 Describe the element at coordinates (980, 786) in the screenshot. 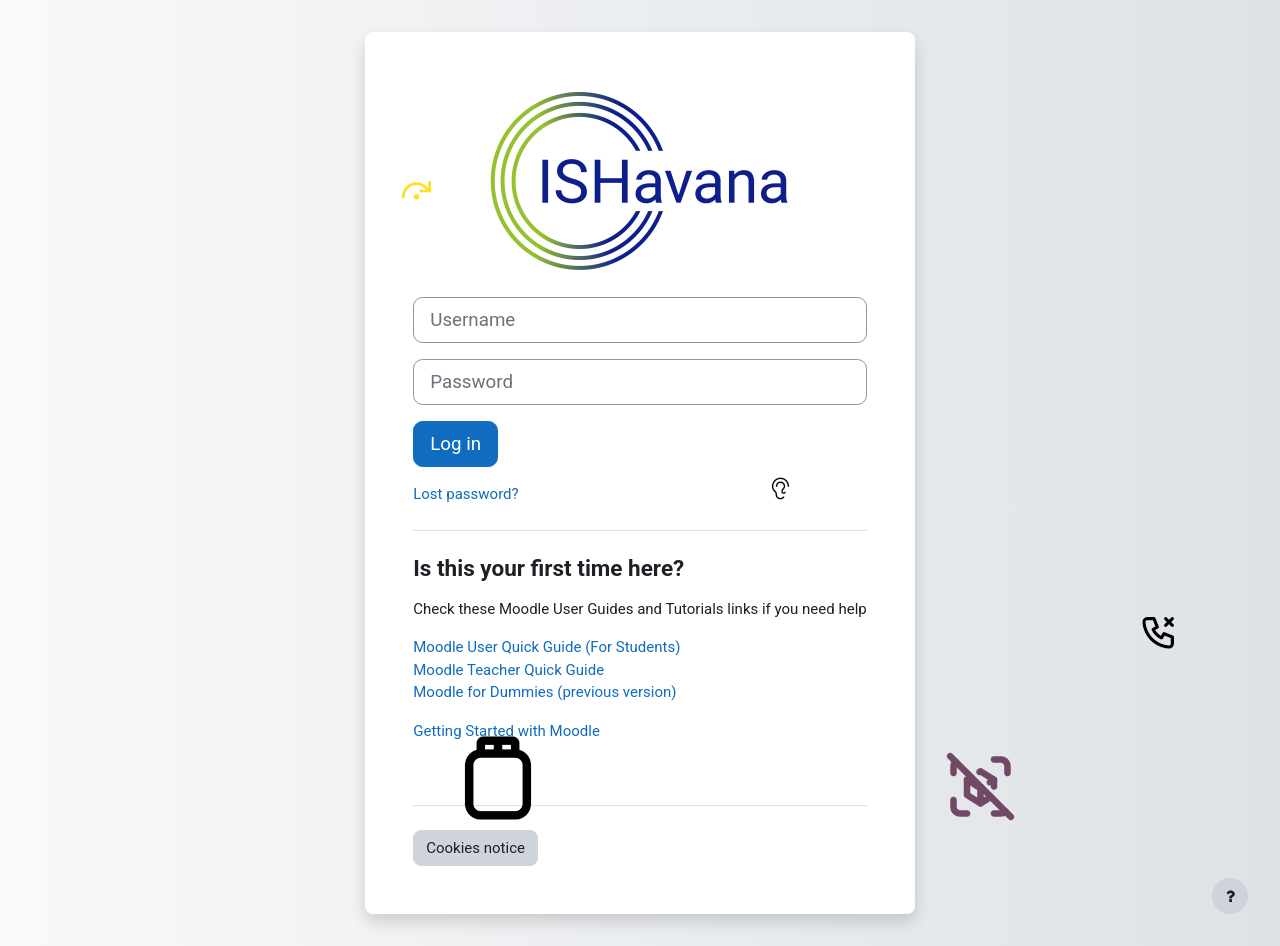

I see `disable augmented reality mode` at that location.